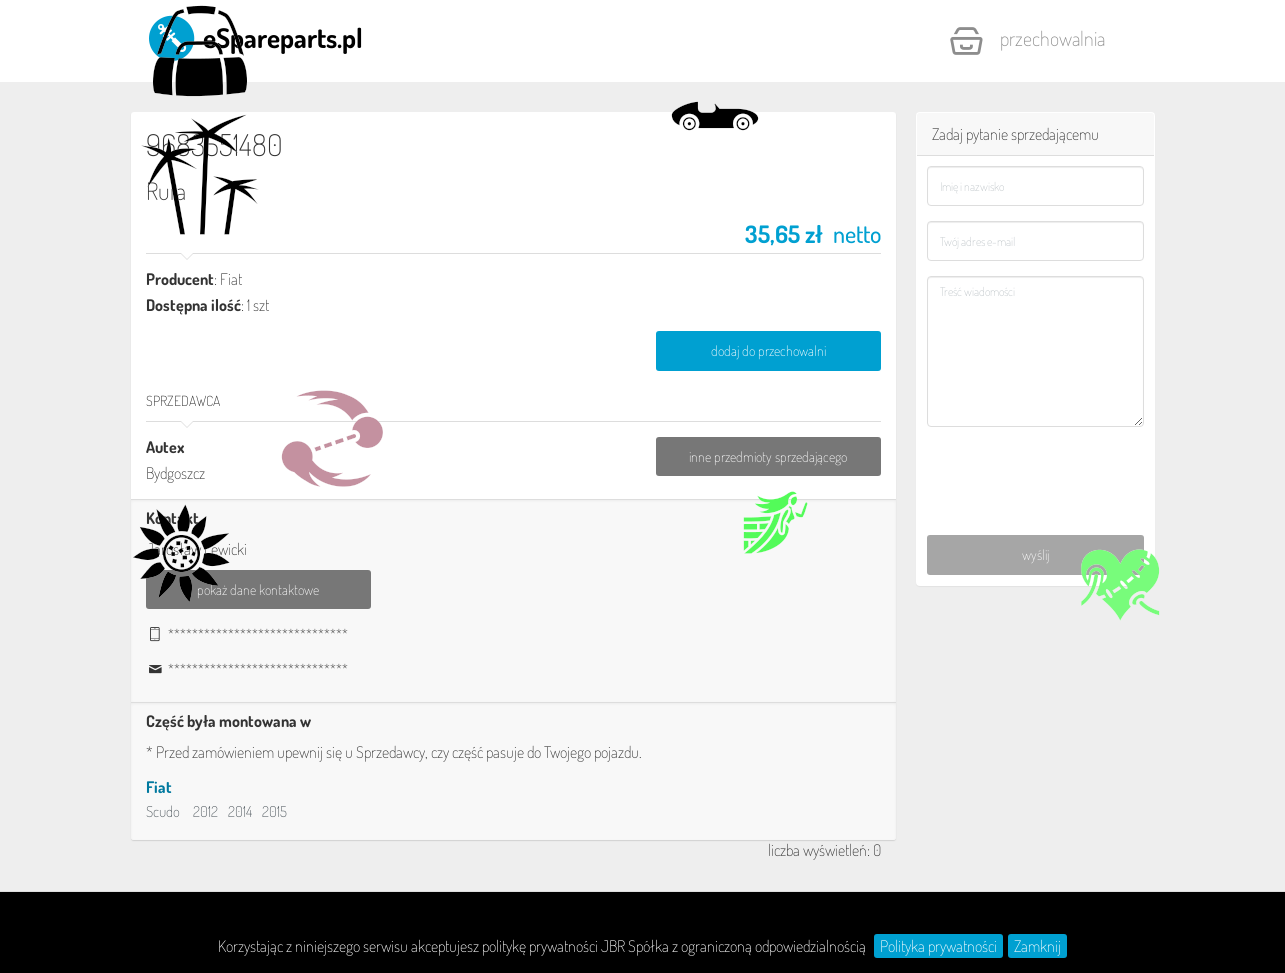 This screenshot has height=973, width=1285. Describe the element at coordinates (332, 440) in the screenshot. I see `select bolas as your weapon or tool` at that location.